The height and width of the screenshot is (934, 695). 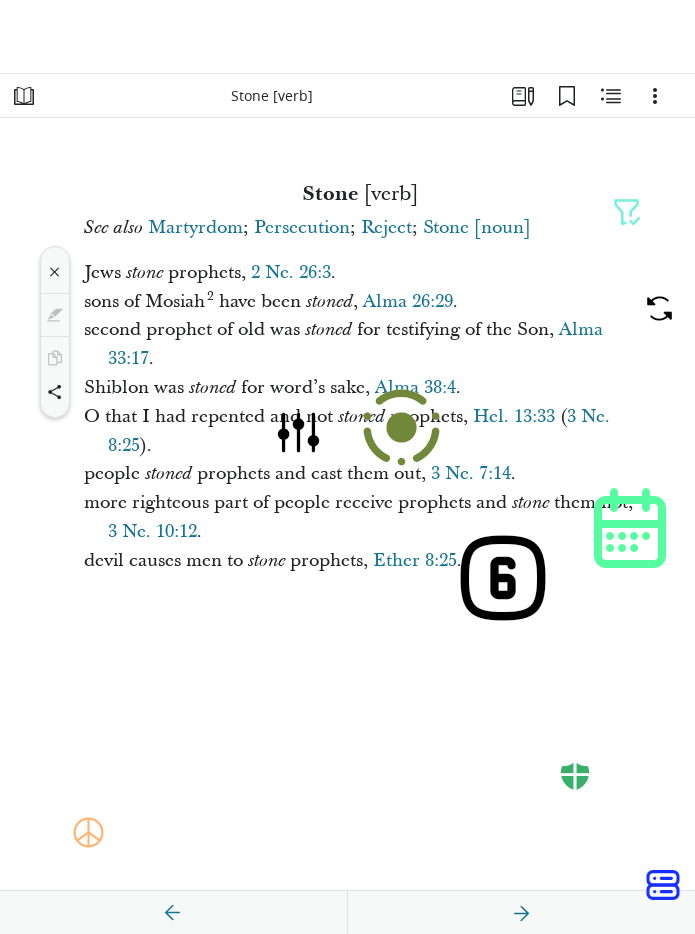 What do you see at coordinates (663, 885) in the screenshot?
I see `view server status` at bounding box center [663, 885].